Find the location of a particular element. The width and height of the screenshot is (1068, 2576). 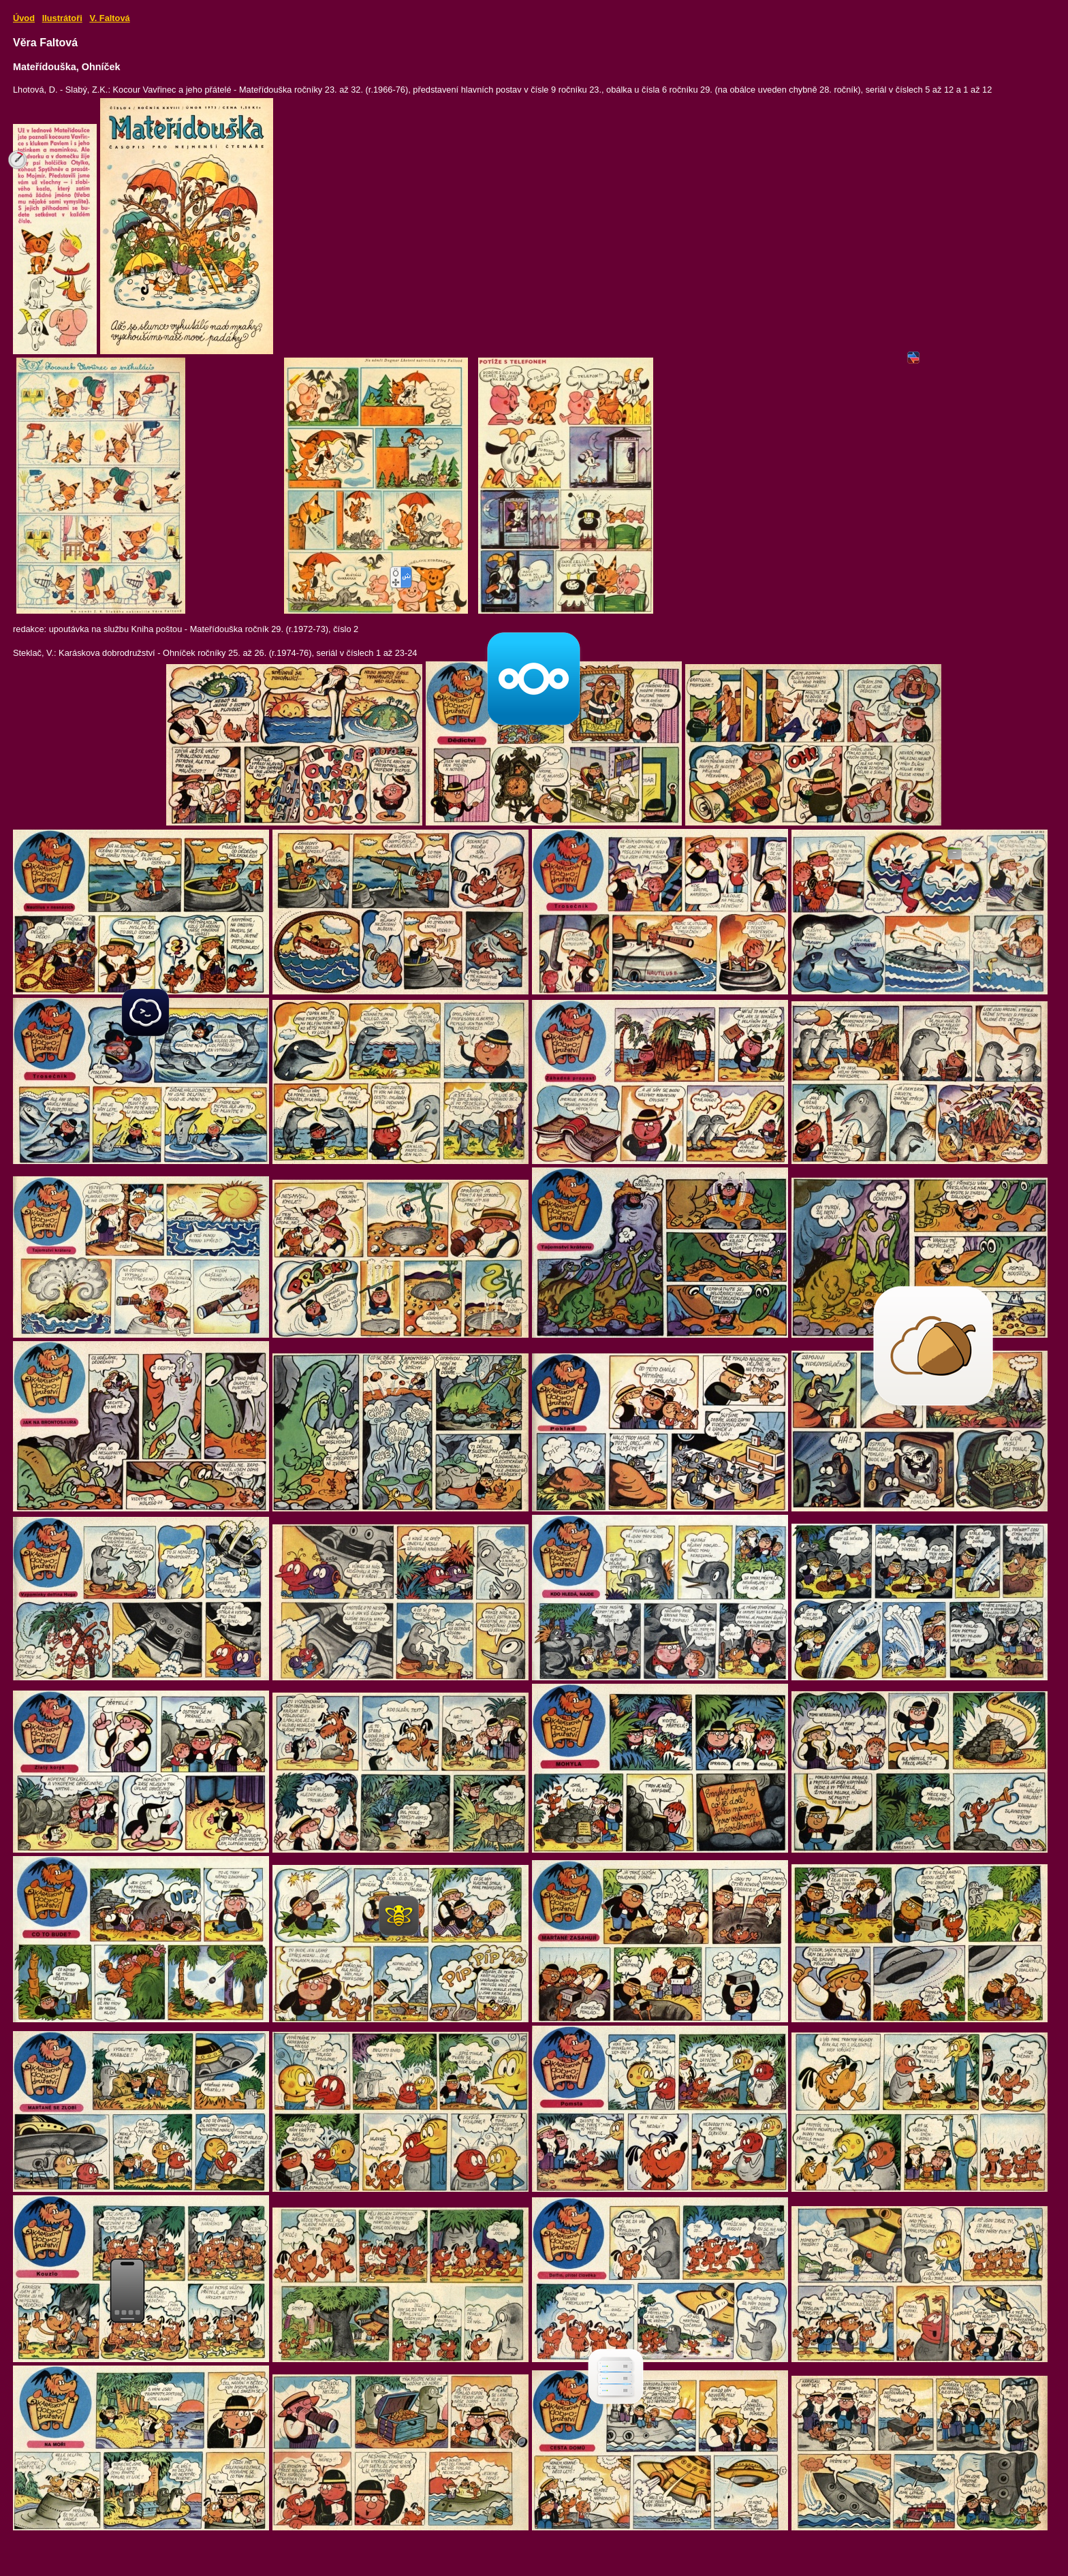

open sysprof system profiler is located at coordinates (17, 159).